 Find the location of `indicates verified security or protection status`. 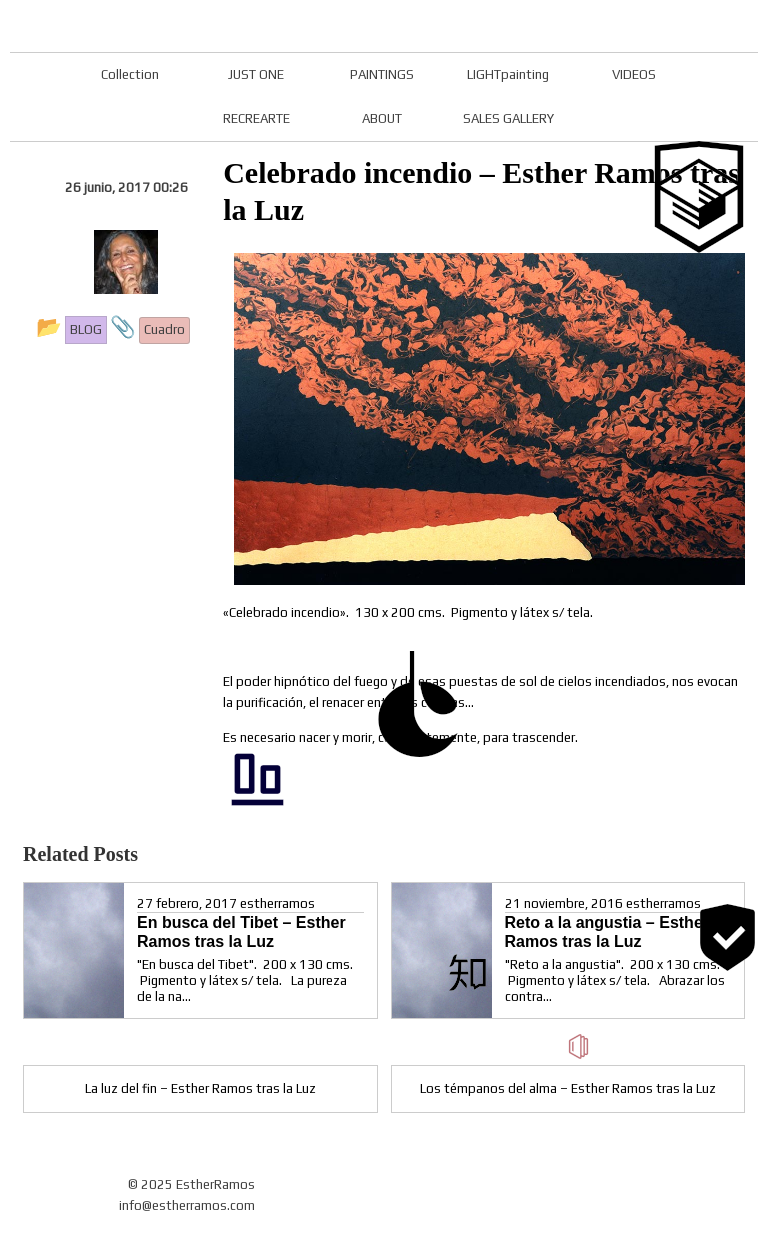

indicates verified security or protection status is located at coordinates (727, 937).